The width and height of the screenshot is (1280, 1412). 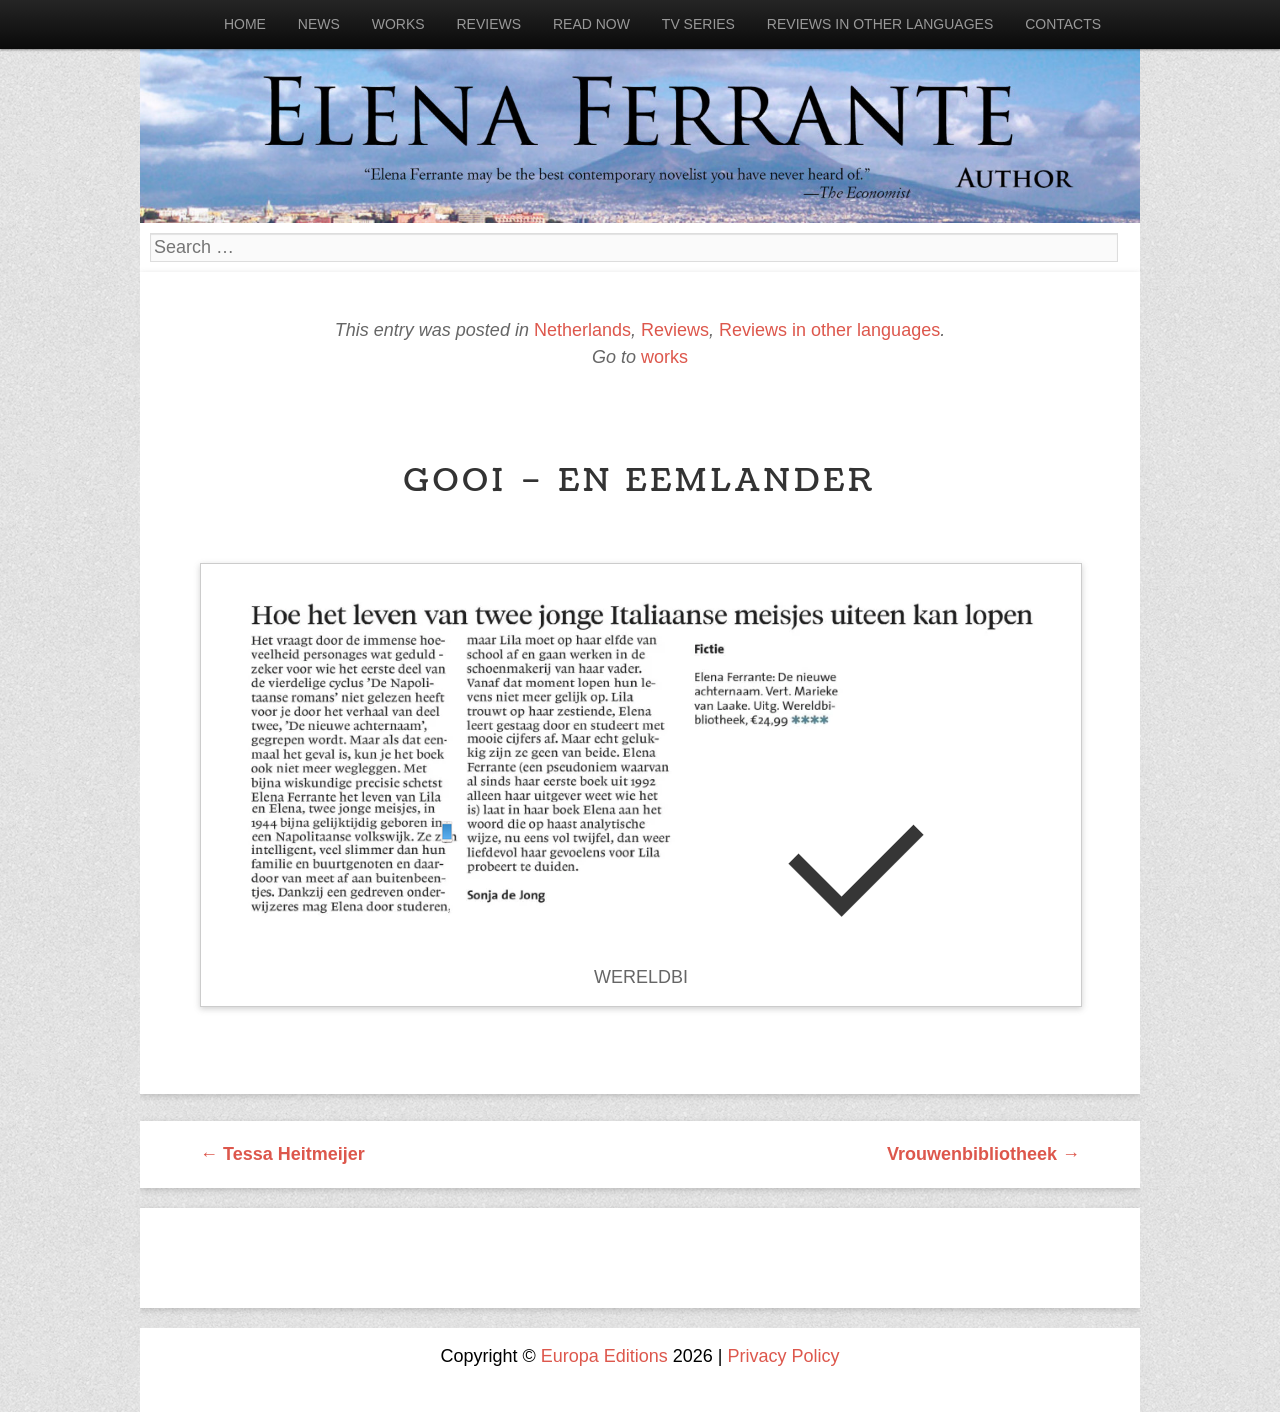 I want to click on mark a task as complete, so click(x=856, y=873).